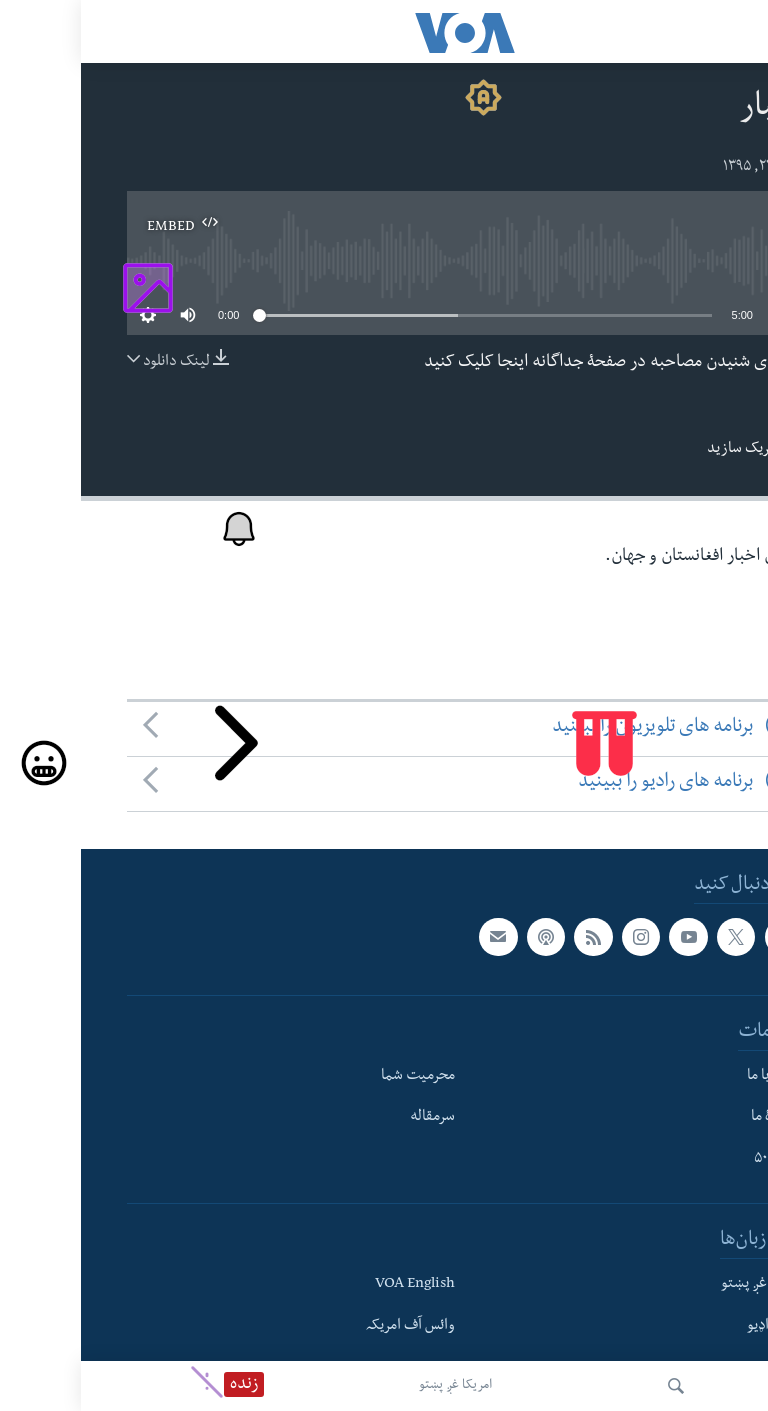 The height and width of the screenshot is (1411, 768). What do you see at coordinates (235, 743) in the screenshot?
I see `navigate to the next item or screen` at bounding box center [235, 743].